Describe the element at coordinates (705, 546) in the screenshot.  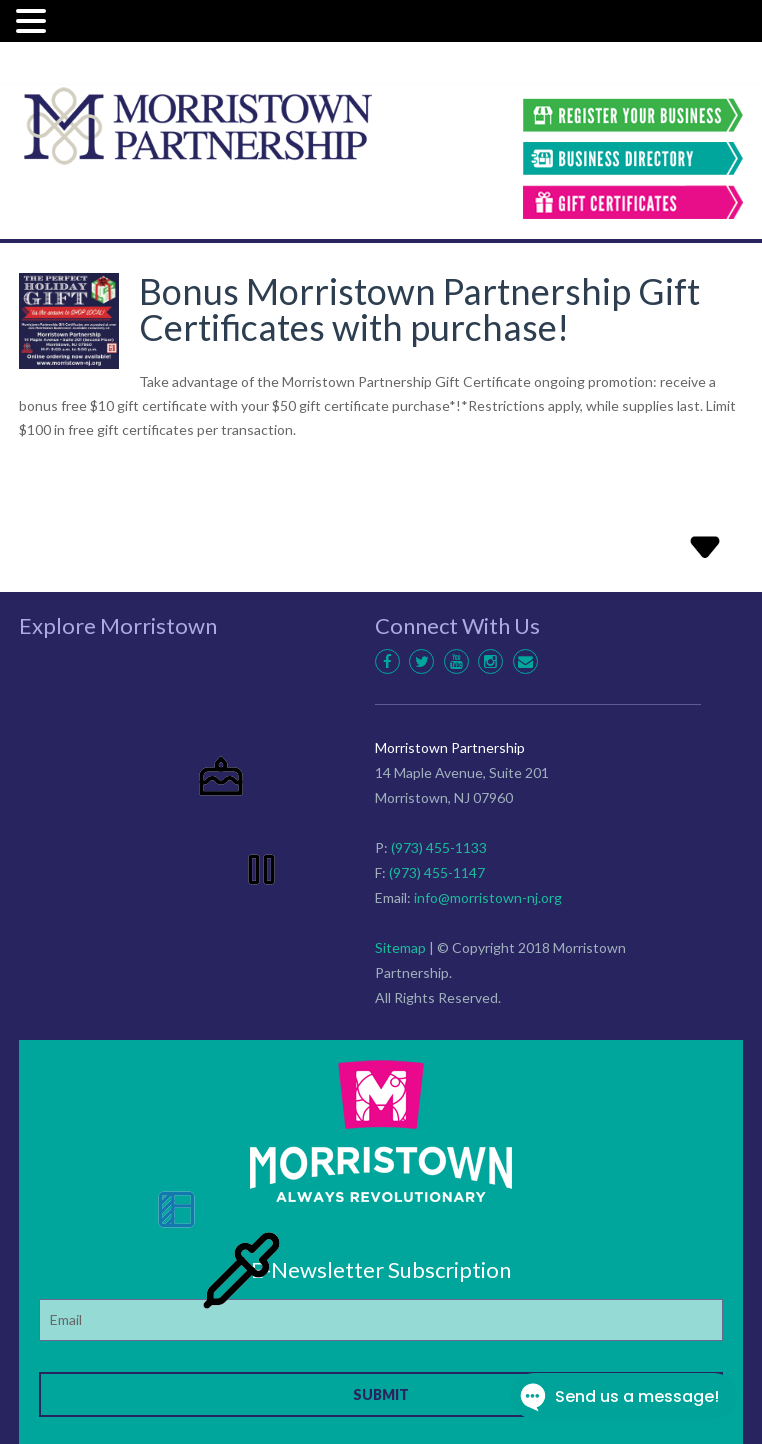
I see `expand dropdown menu` at that location.